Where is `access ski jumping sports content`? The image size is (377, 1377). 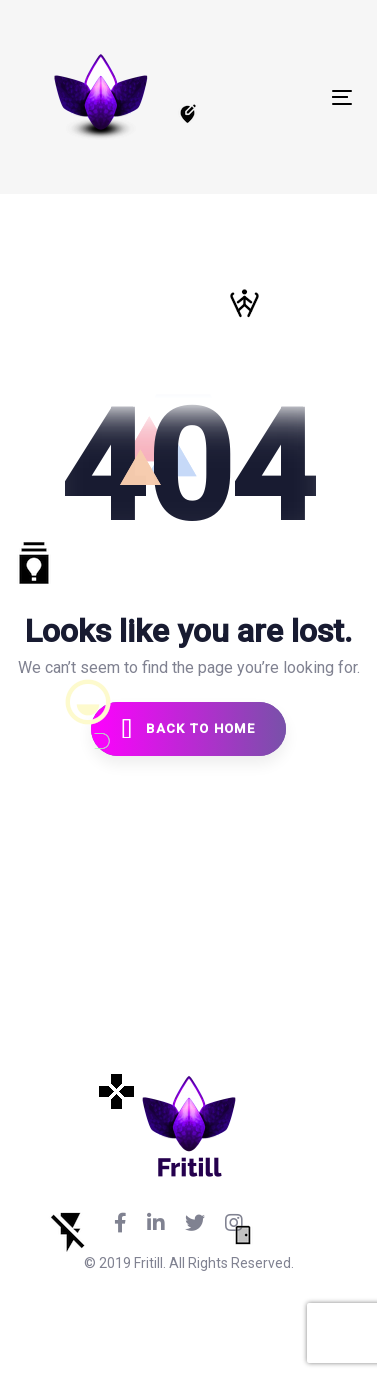 access ski jumping sports content is located at coordinates (244, 303).